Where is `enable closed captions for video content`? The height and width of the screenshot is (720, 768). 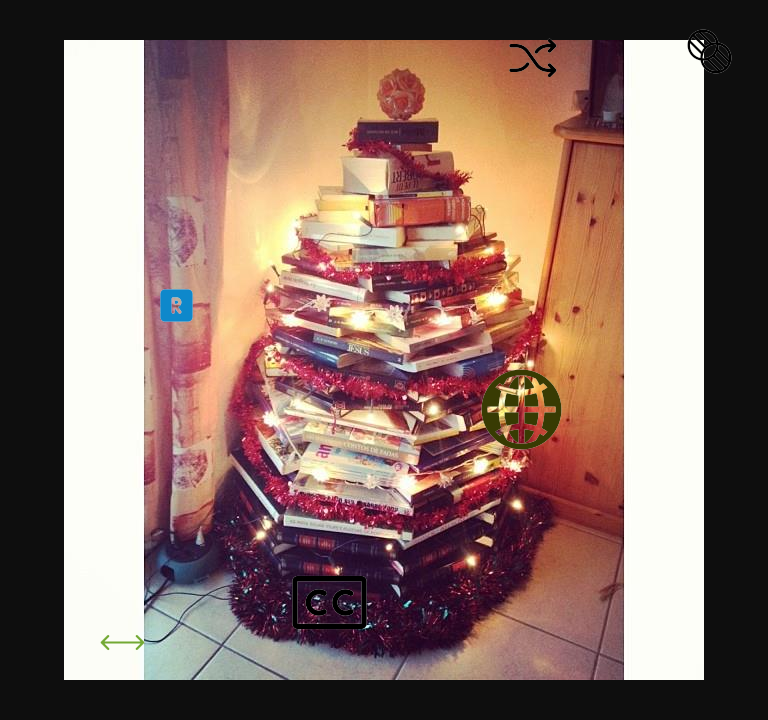 enable closed captions for video content is located at coordinates (329, 602).